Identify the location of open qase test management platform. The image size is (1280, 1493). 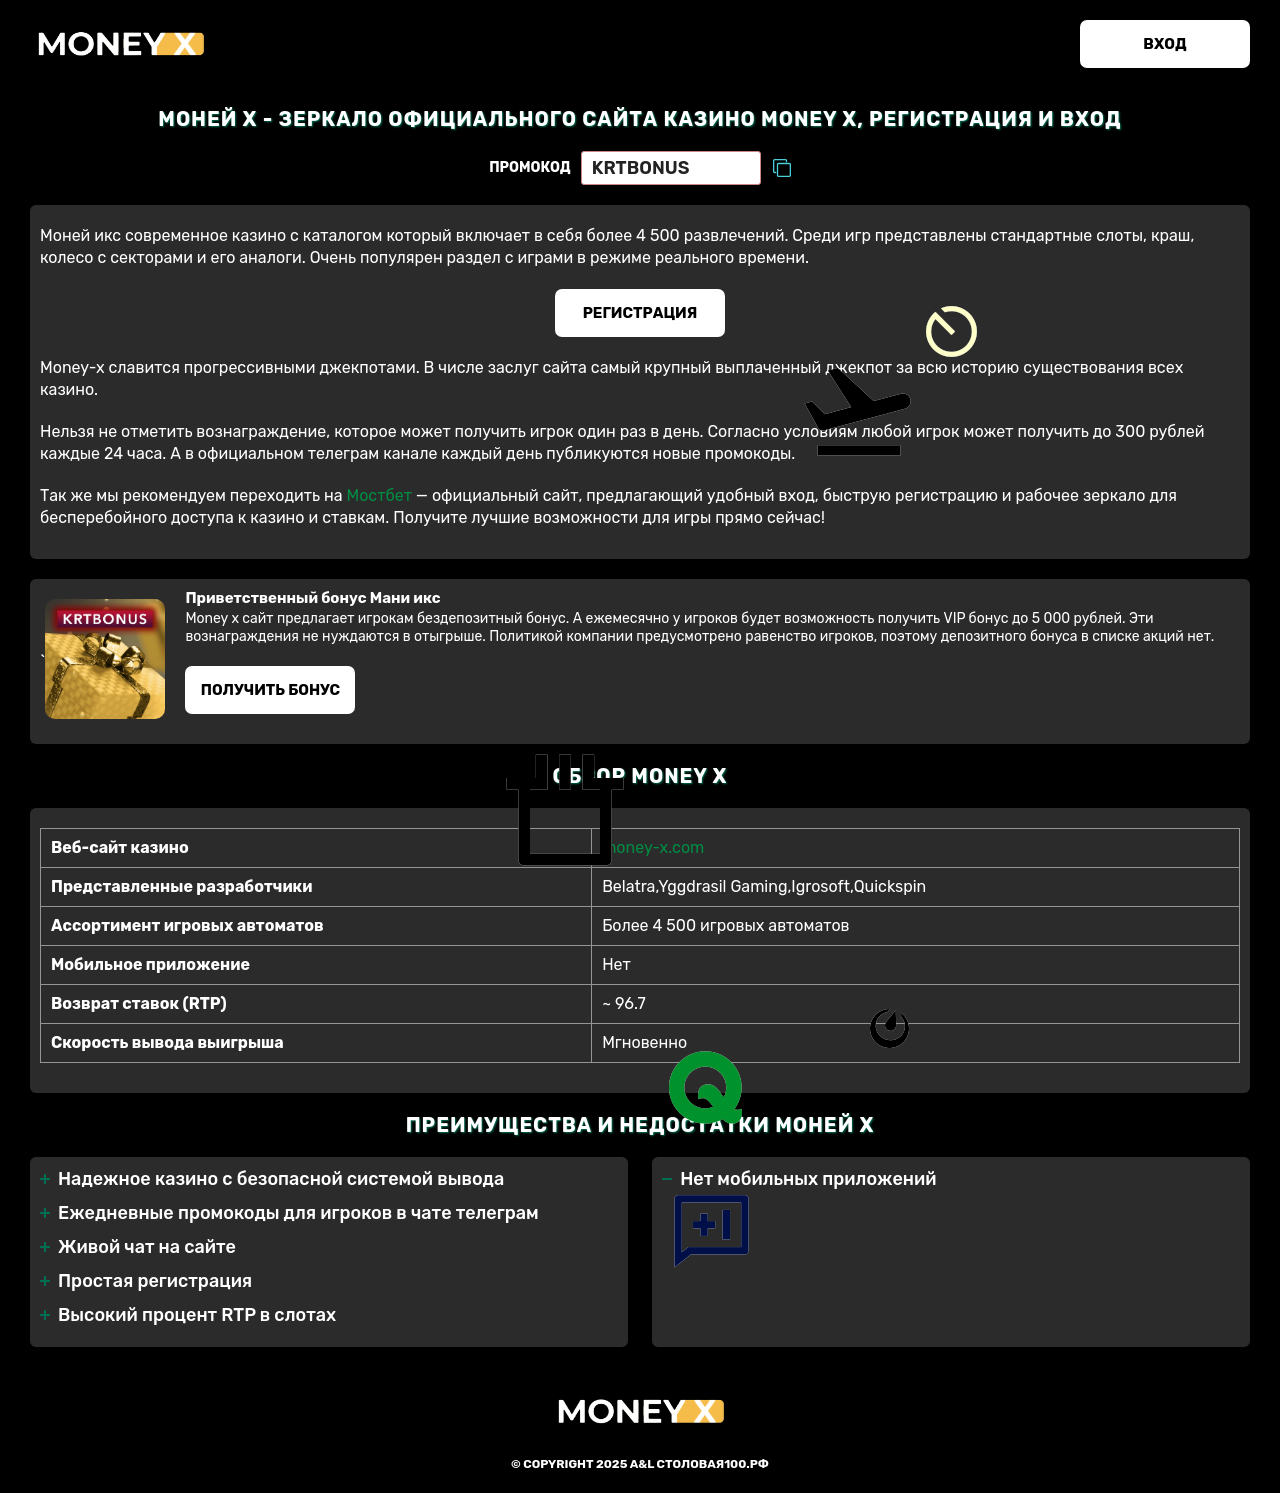
(705, 1087).